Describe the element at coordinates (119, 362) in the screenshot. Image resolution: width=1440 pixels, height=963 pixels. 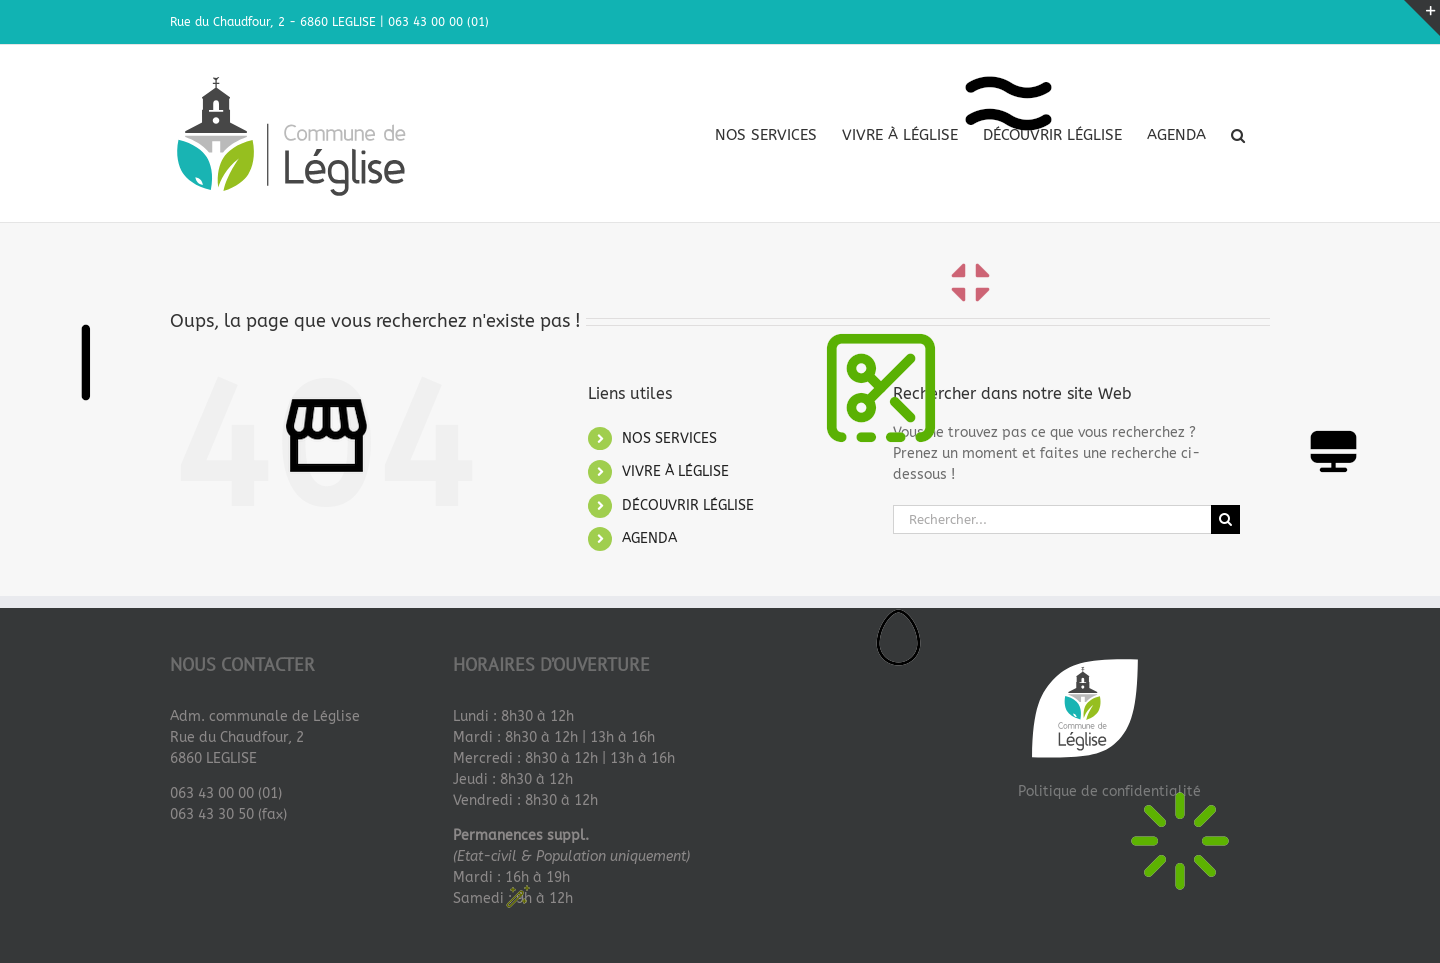
I see `indicates a count of one` at that location.